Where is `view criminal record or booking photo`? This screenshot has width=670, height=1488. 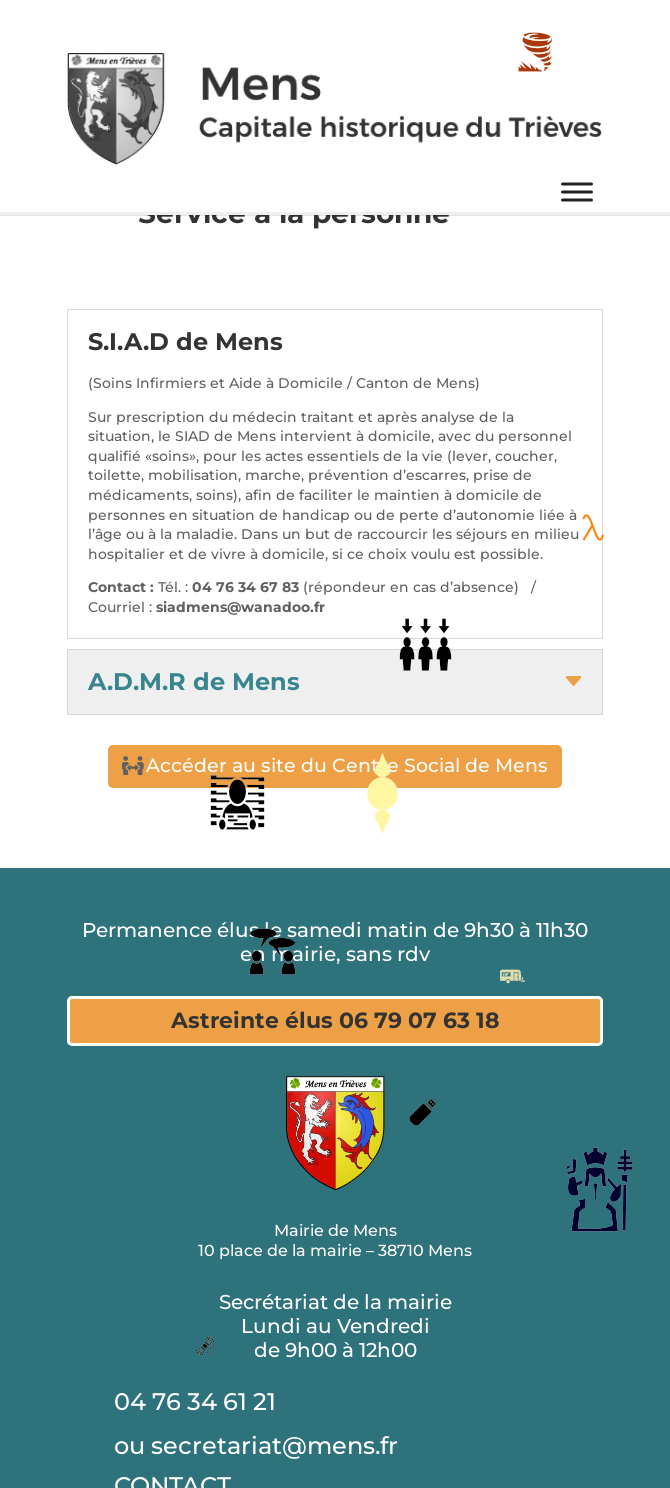
view criminal record or booking photo is located at coordinates (237, 802).